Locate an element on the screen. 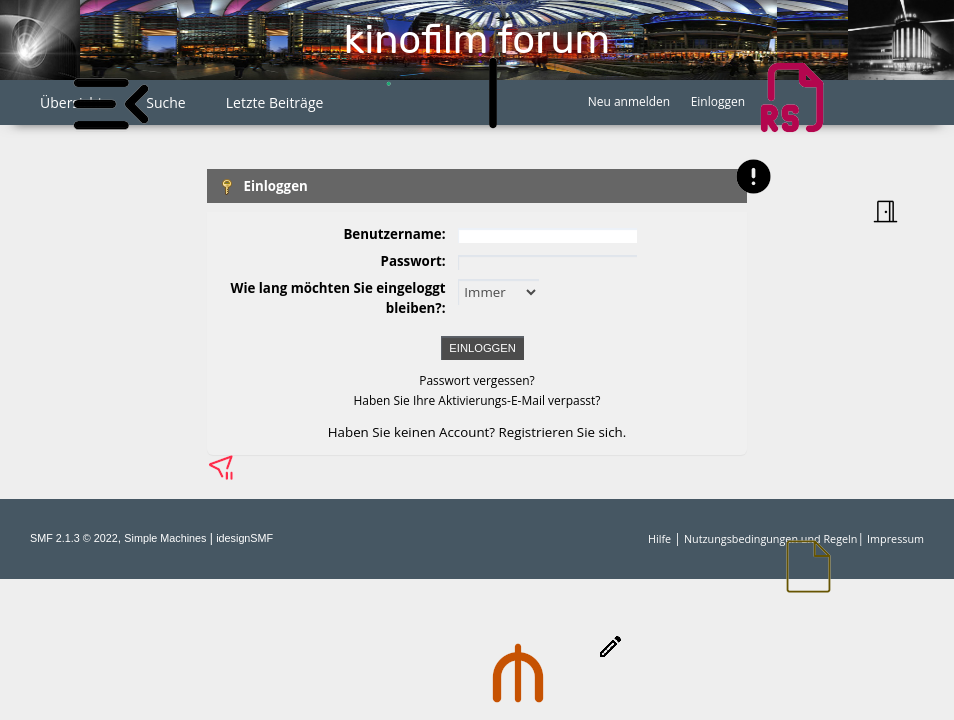  indicates an error or warning state is located at coordinates (753, 176).